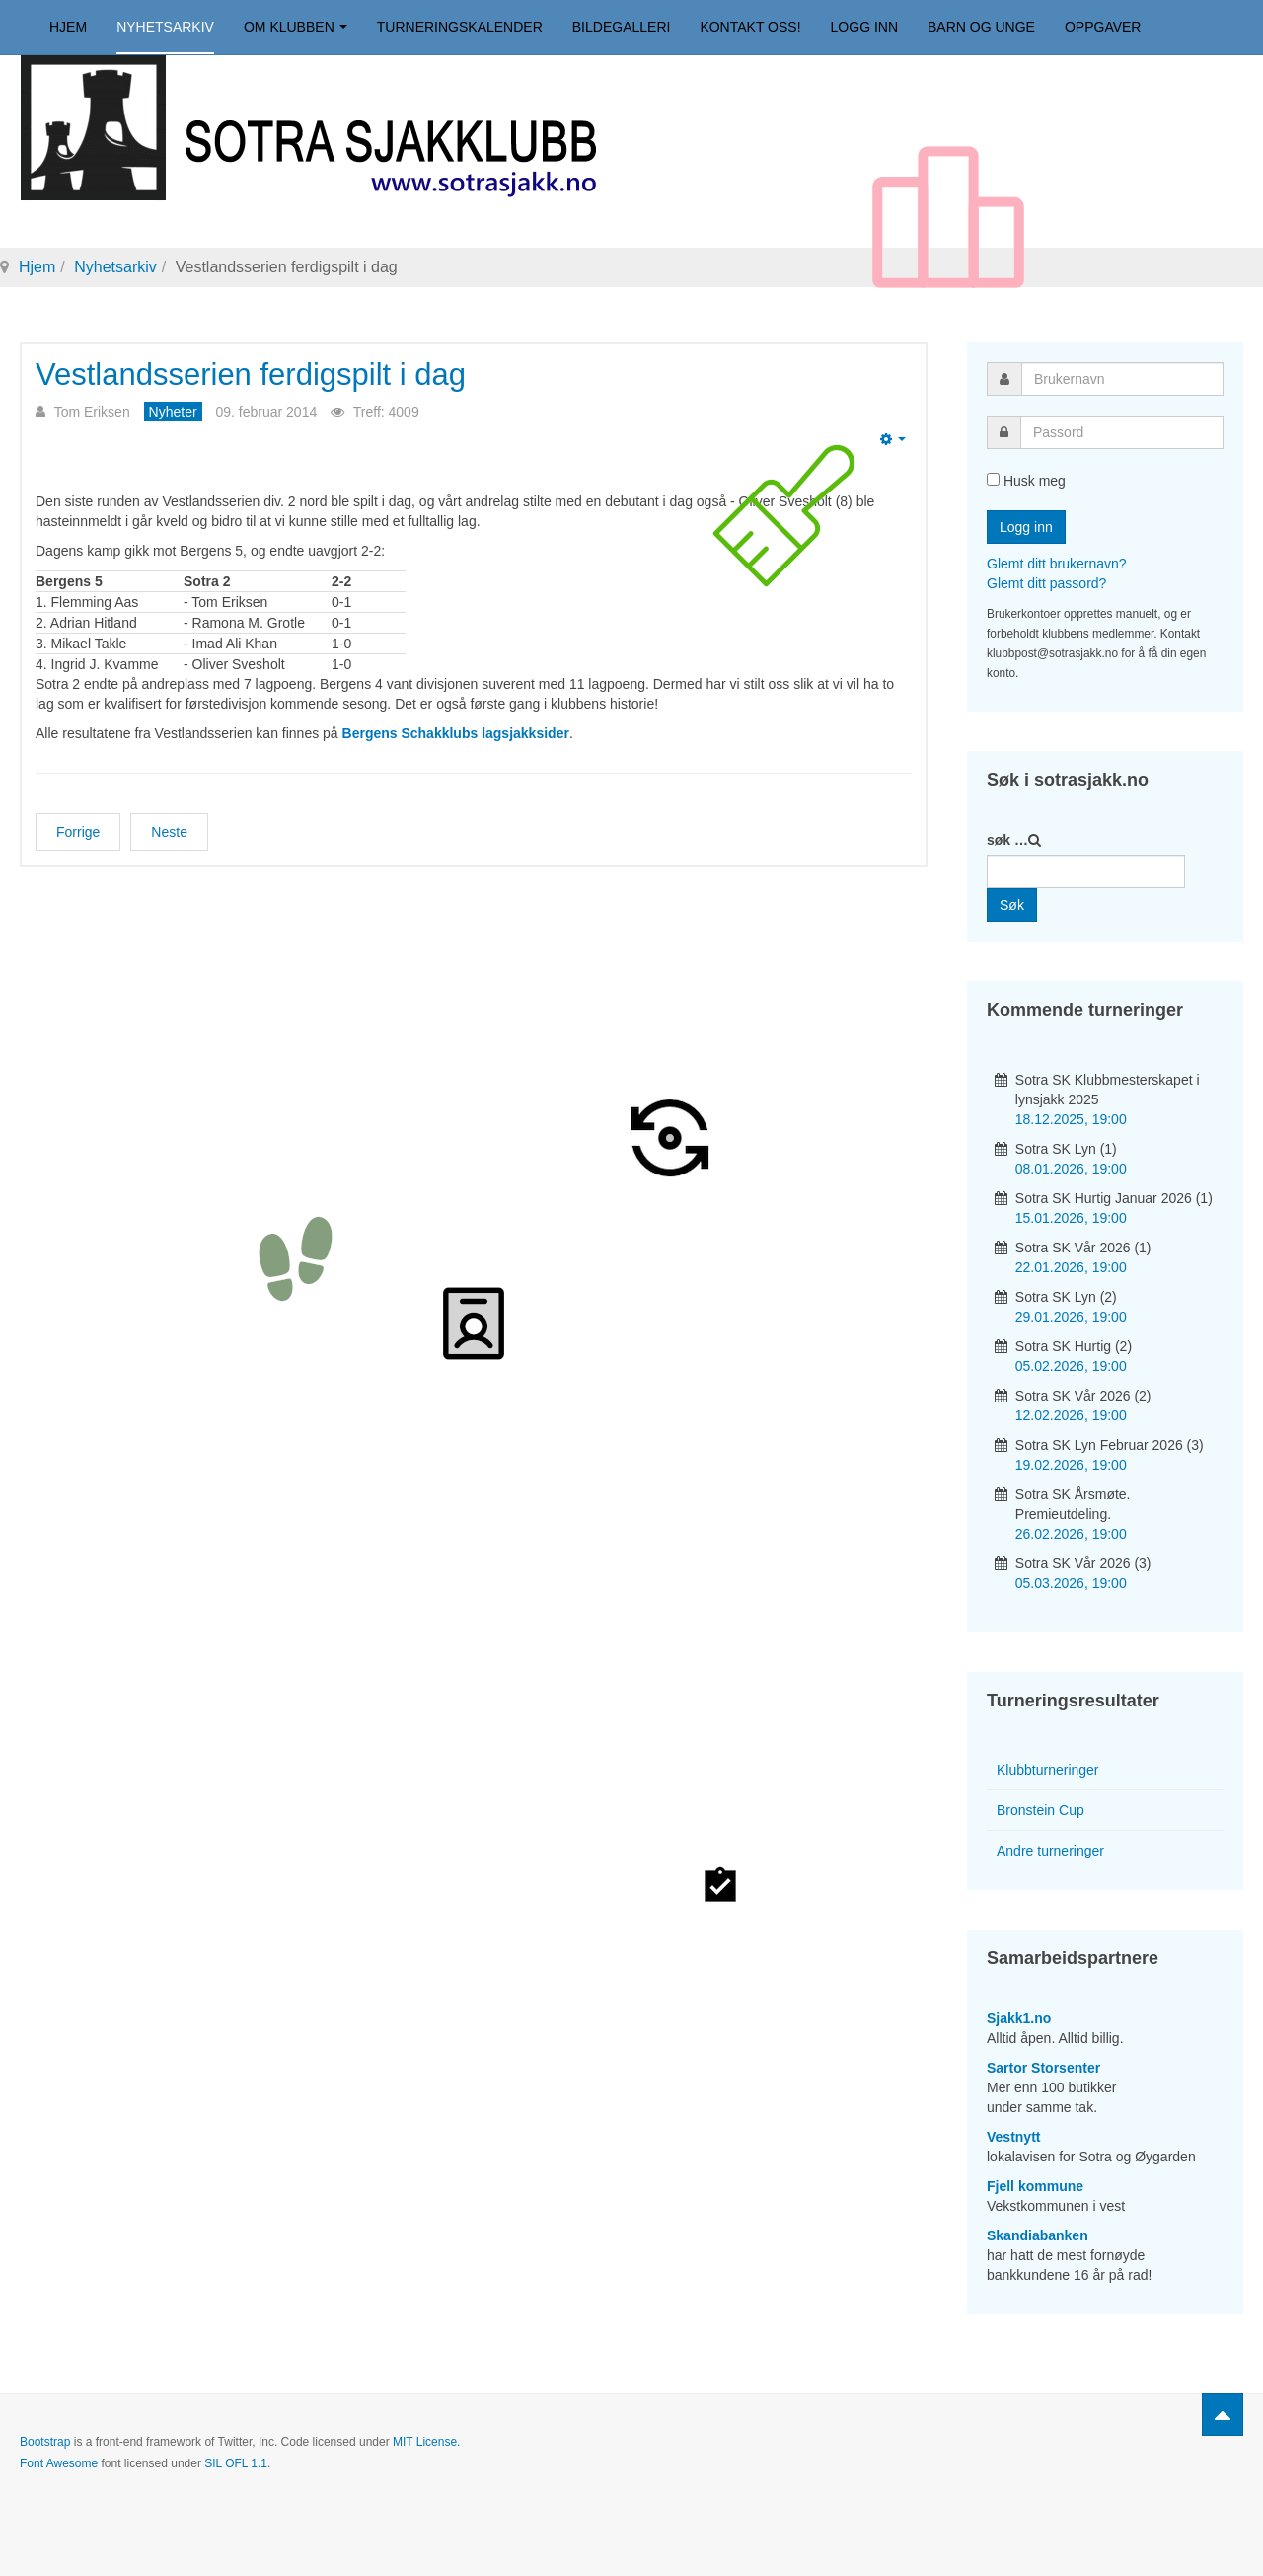  Describe the element at coordinates (295, 1258) in the screenshot. I see `track your steps or walking activity` at that location.